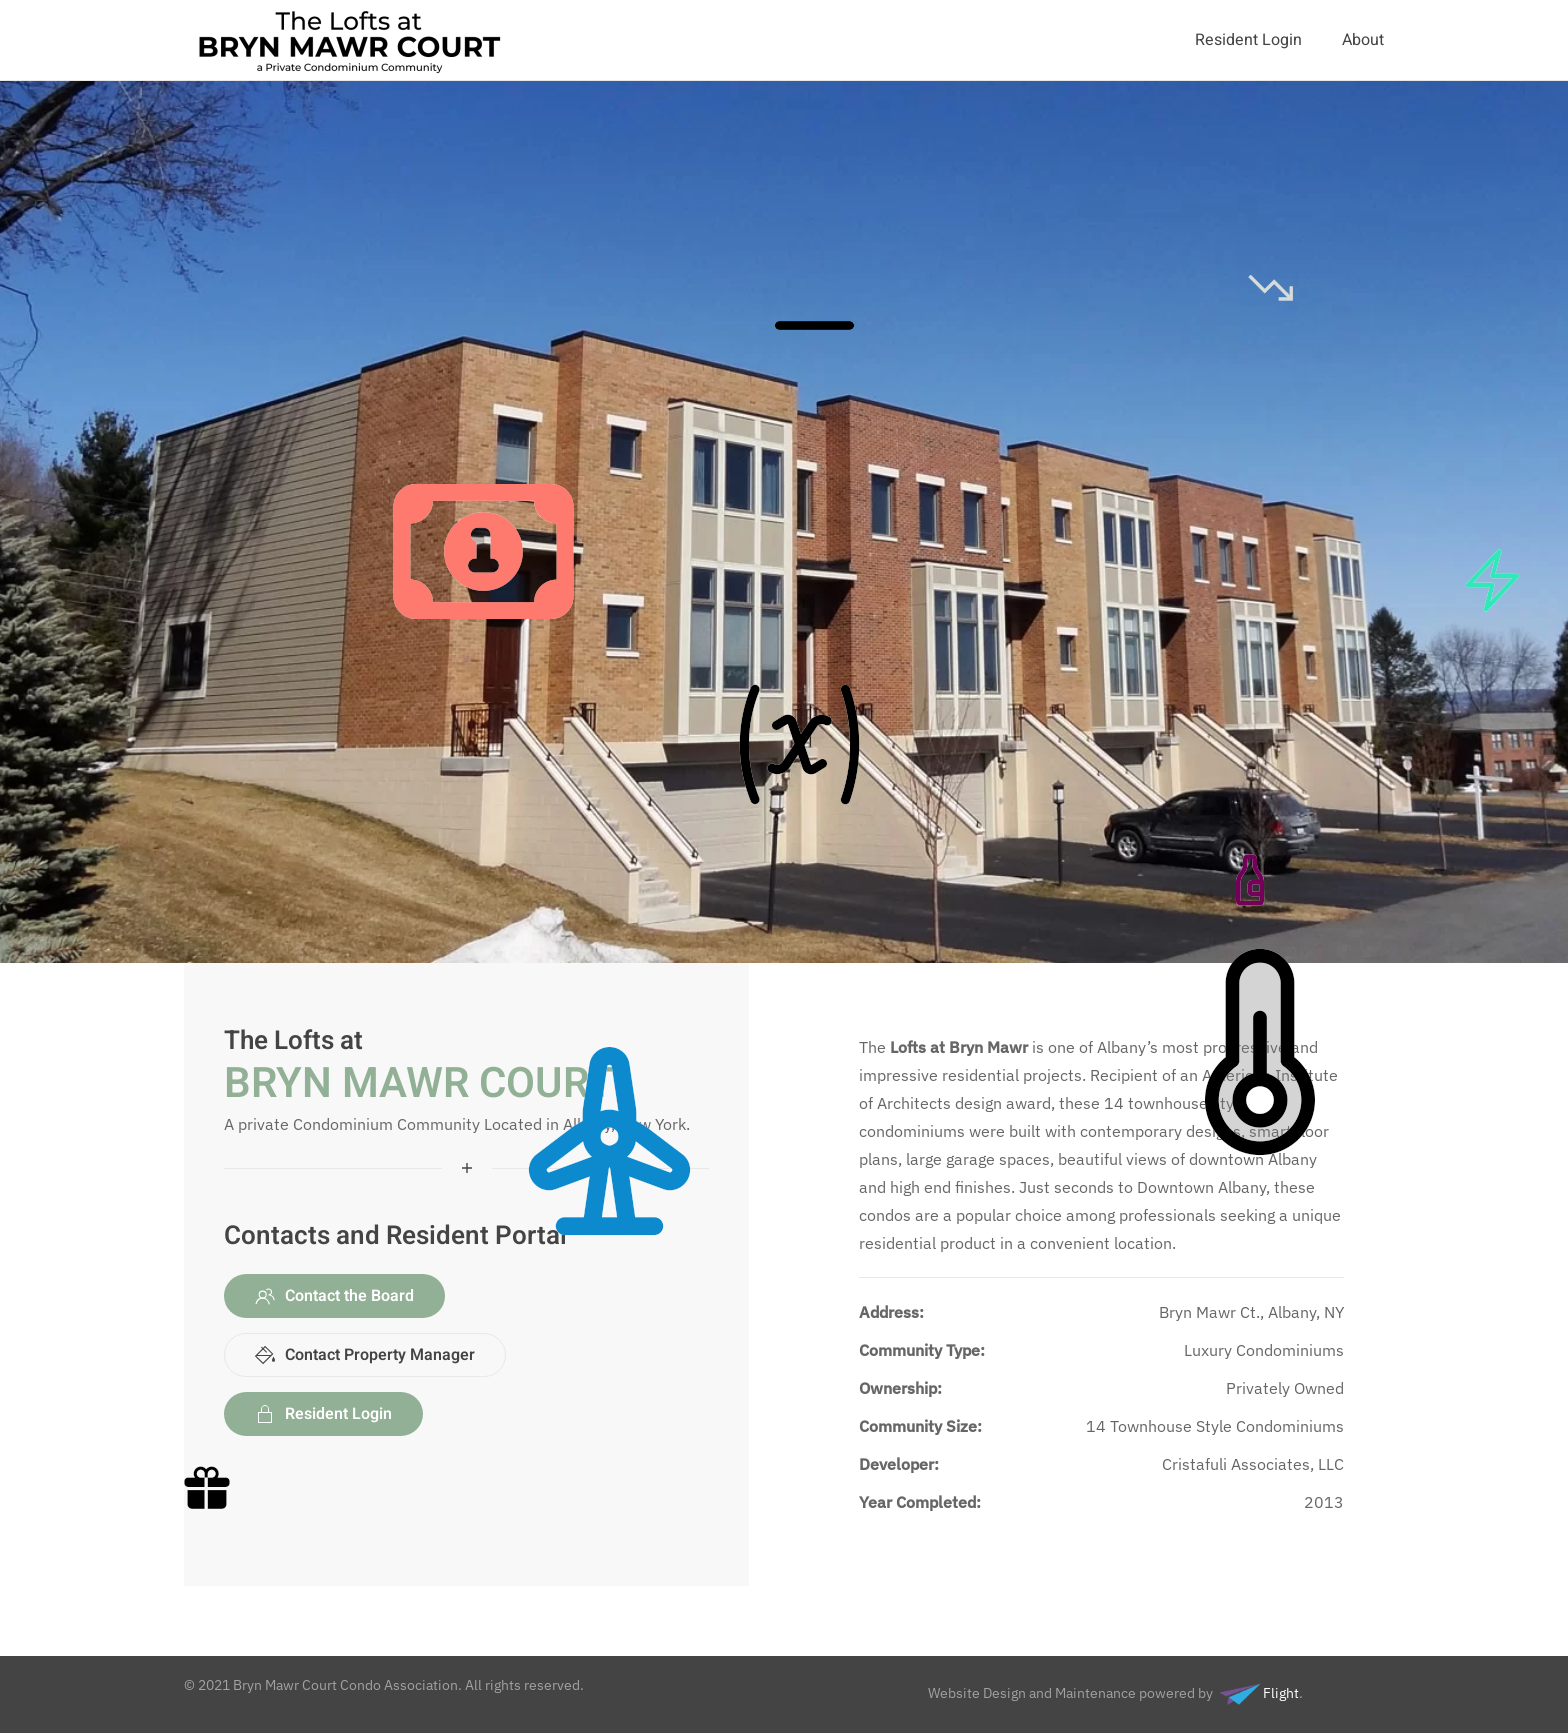  I want to click on indicates lightning or electricity, so click(1492, 580).